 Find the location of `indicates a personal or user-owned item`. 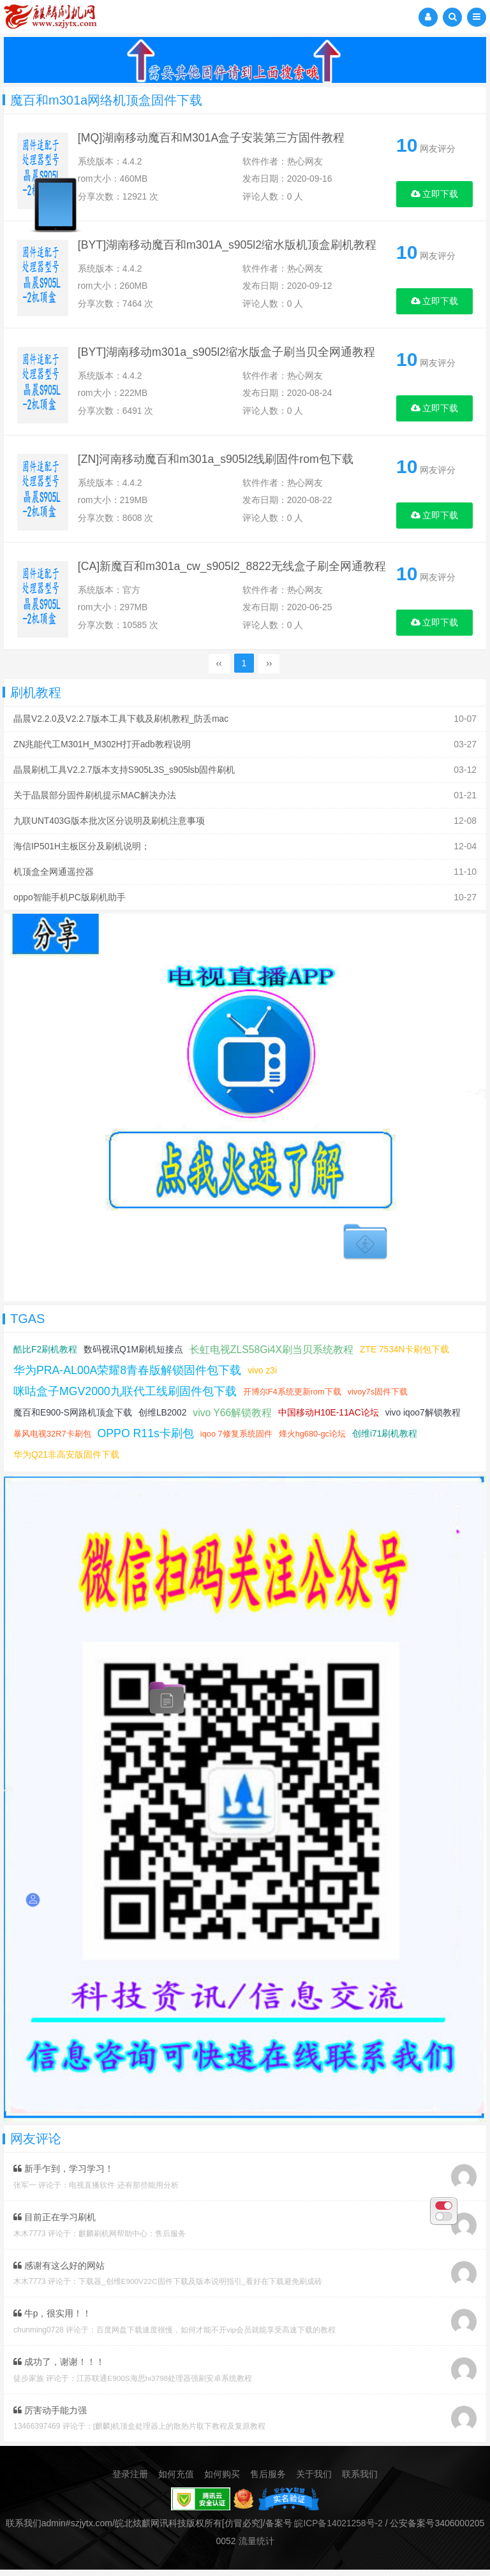

indicates a personal or user-owned item is located at coordinates (33, 1899).